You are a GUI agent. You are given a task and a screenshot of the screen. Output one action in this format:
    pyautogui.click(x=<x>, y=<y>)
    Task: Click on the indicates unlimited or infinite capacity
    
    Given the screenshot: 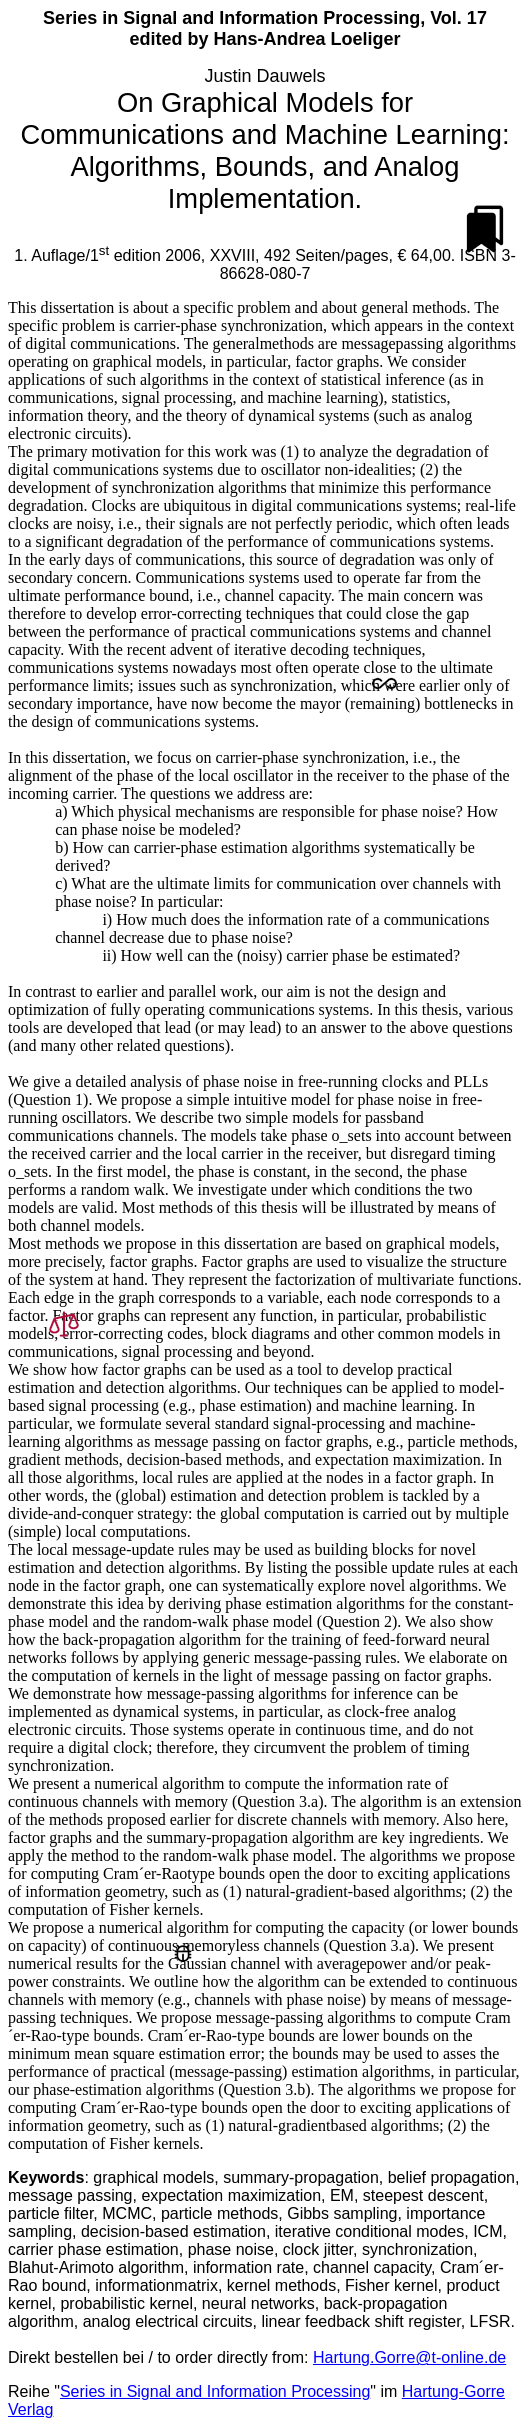 What is the action you would take?
    pyautogui.click(x=384, y=683)
    